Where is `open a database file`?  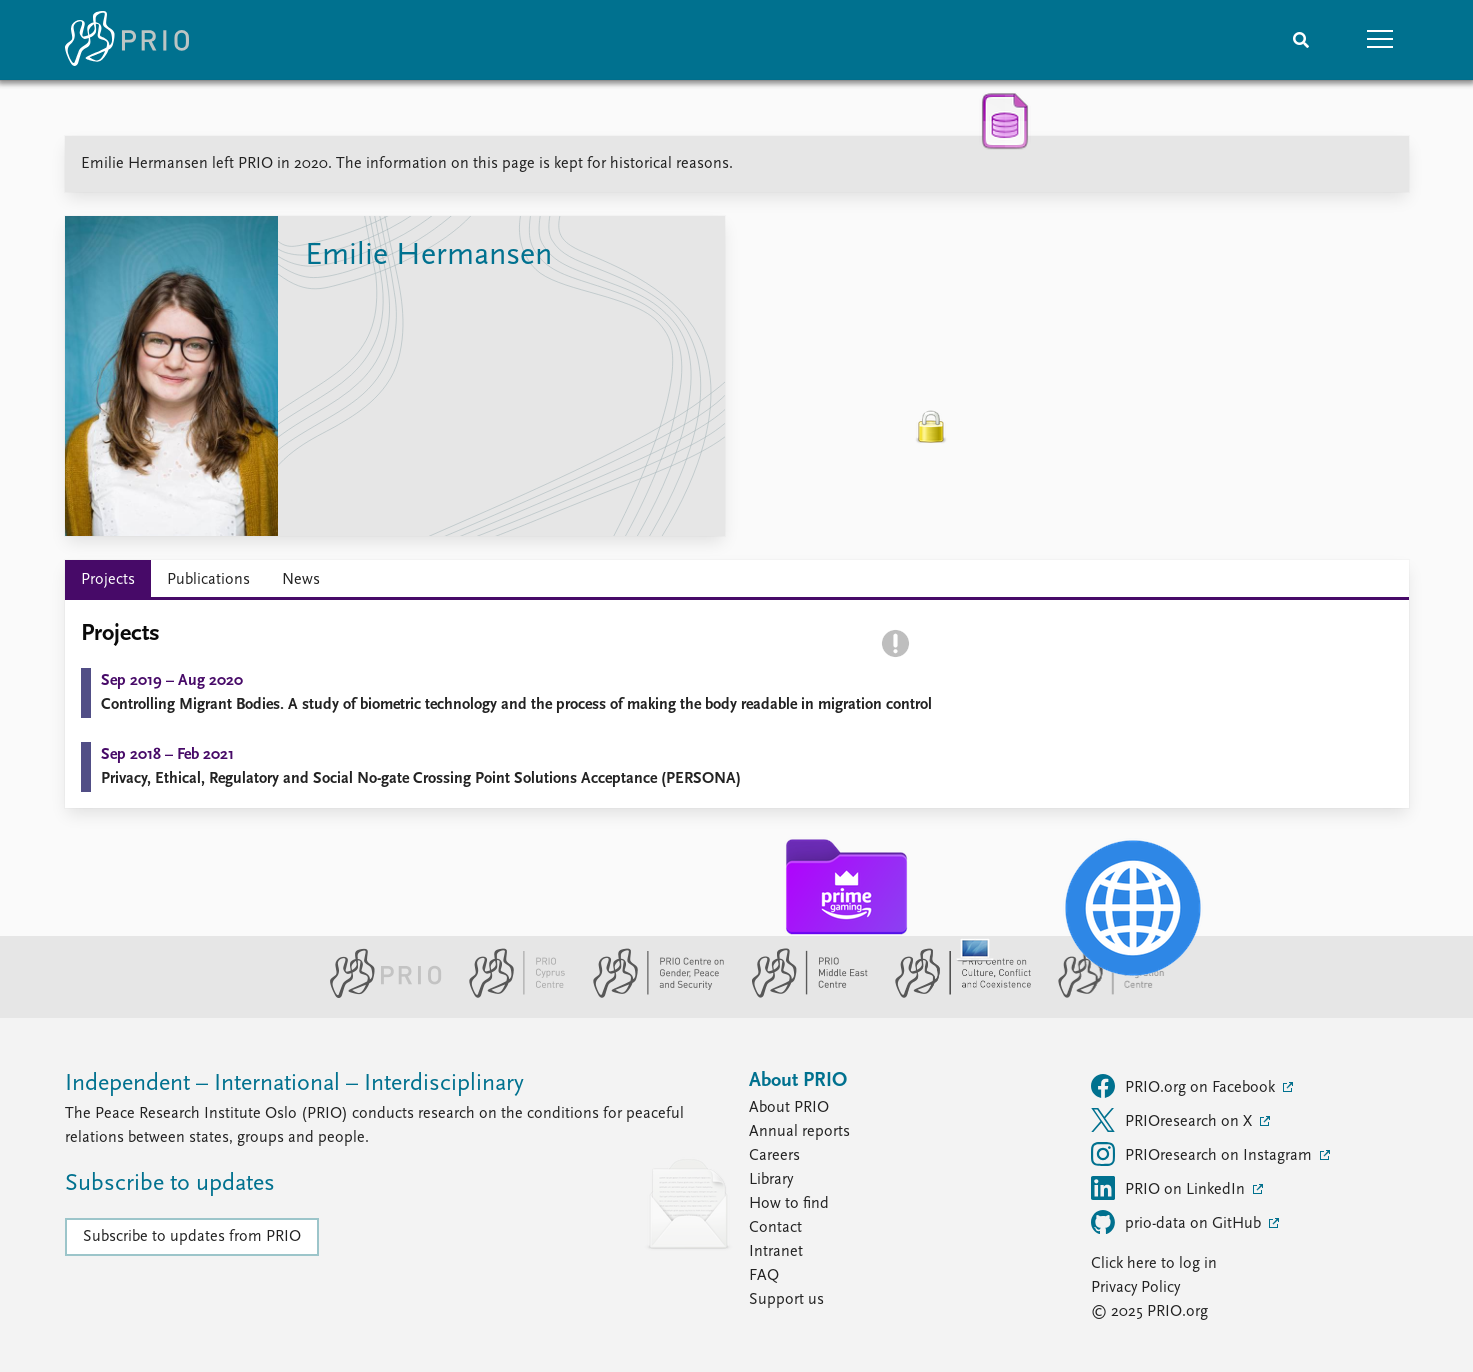
open a database file is located at coordinates (1005, 121).